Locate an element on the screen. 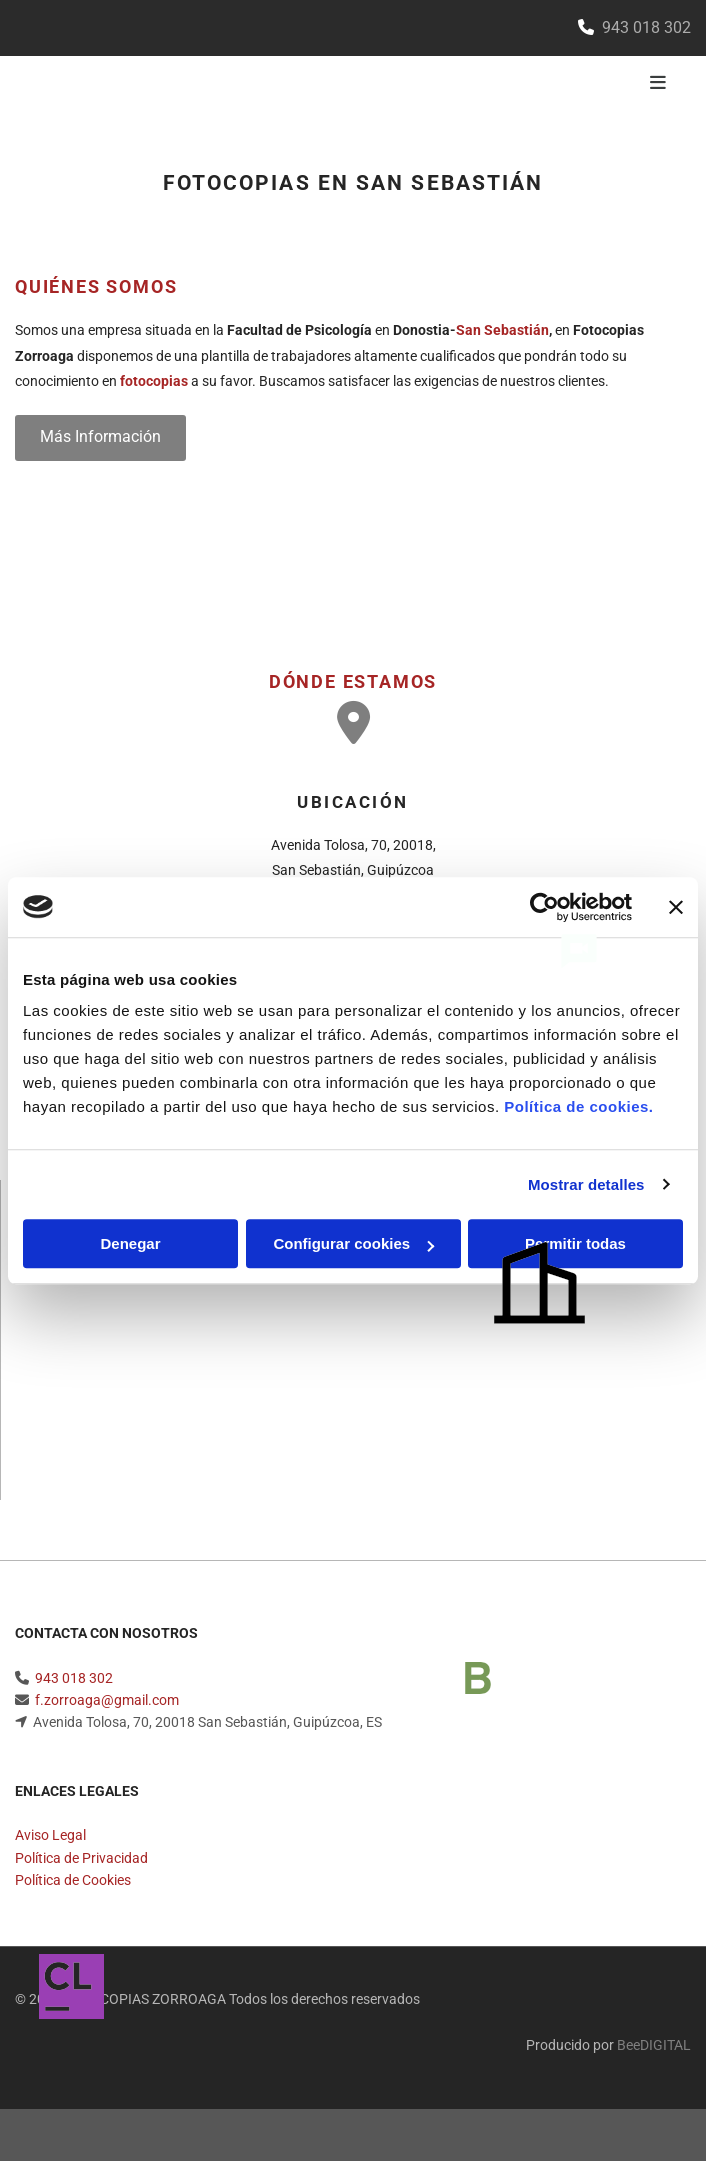 This screenshot has height=2161, width=706. view company or business profile is located at coordinates (539, 1286).